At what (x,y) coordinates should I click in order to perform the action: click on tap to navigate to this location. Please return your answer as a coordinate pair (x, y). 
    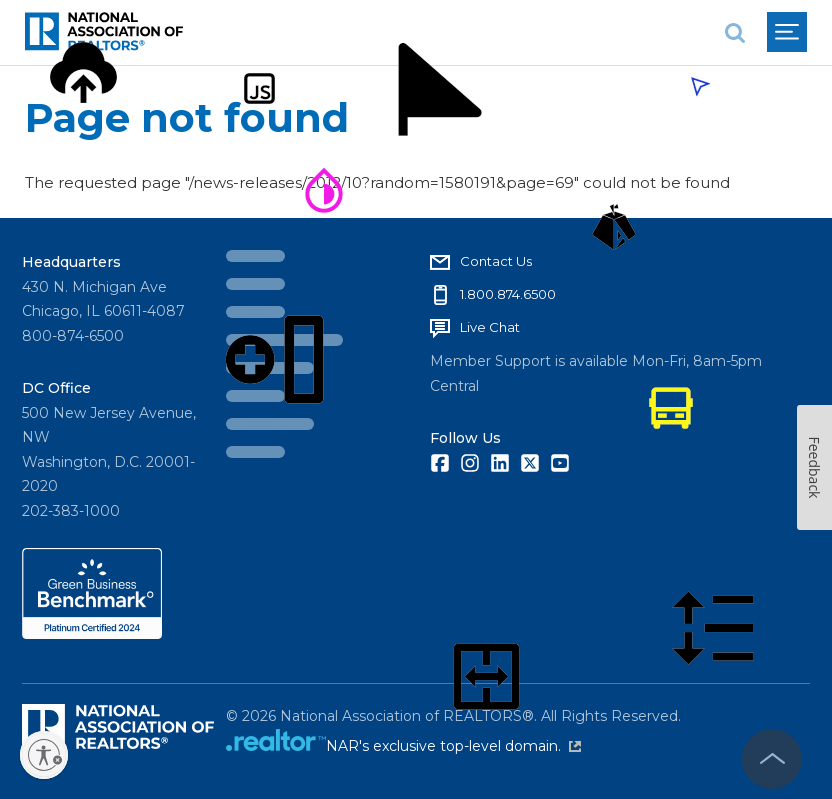
    Looking at the image, I should click on (700, 86).